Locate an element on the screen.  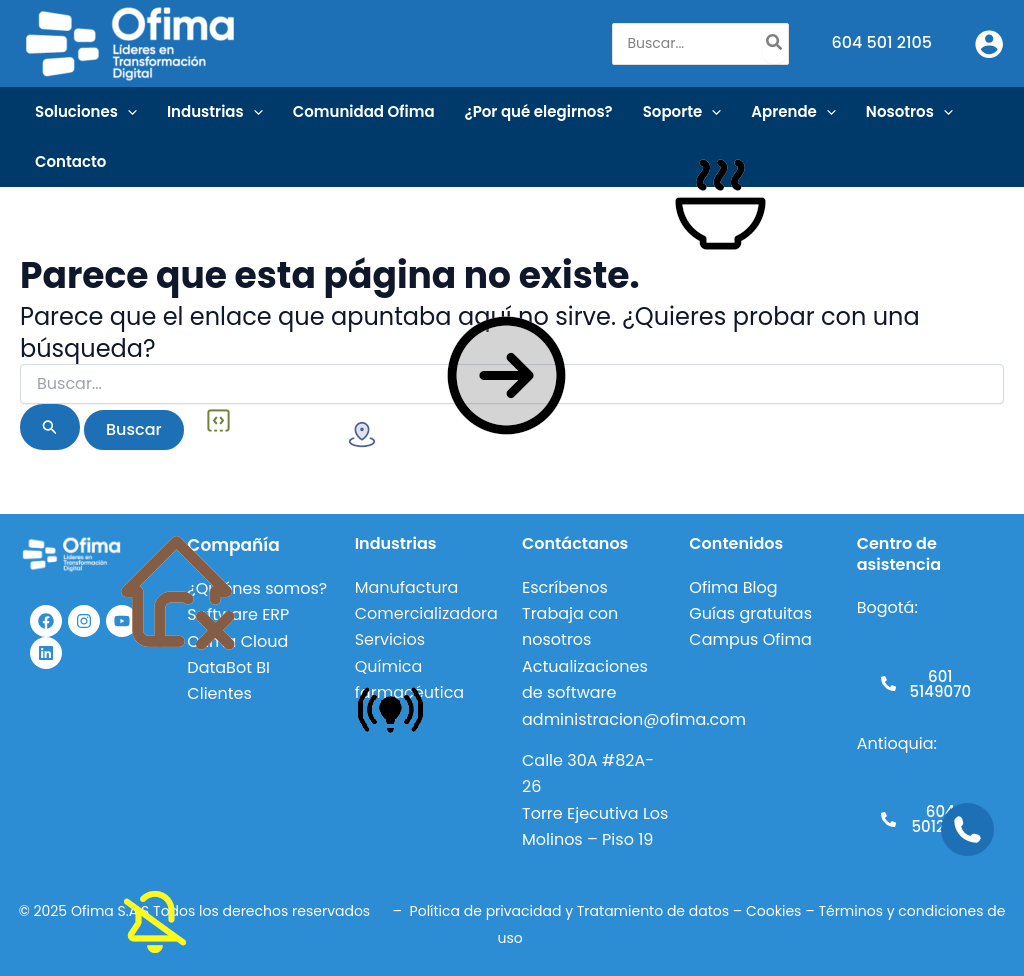
remove a saved home address is located at coordinates (176, 591).